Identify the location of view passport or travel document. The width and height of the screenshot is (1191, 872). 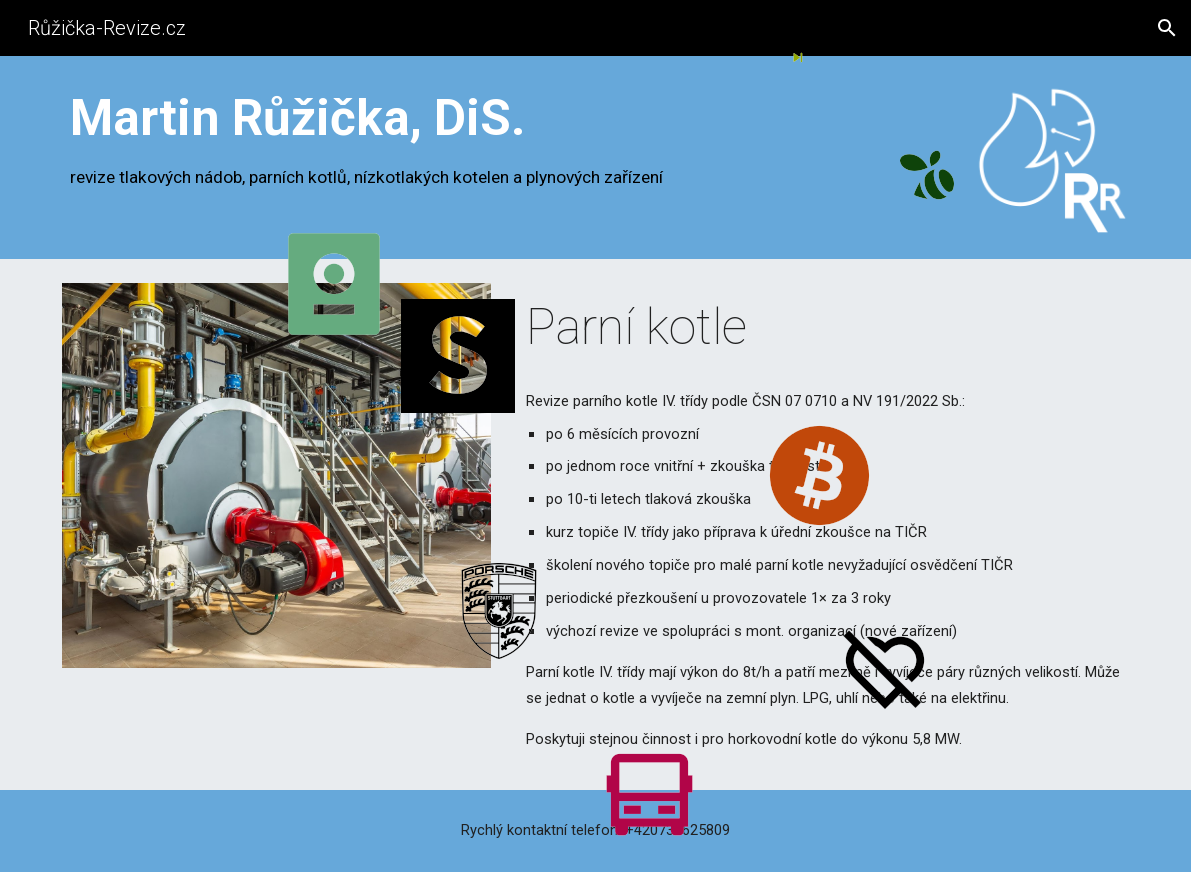
(334, 284).